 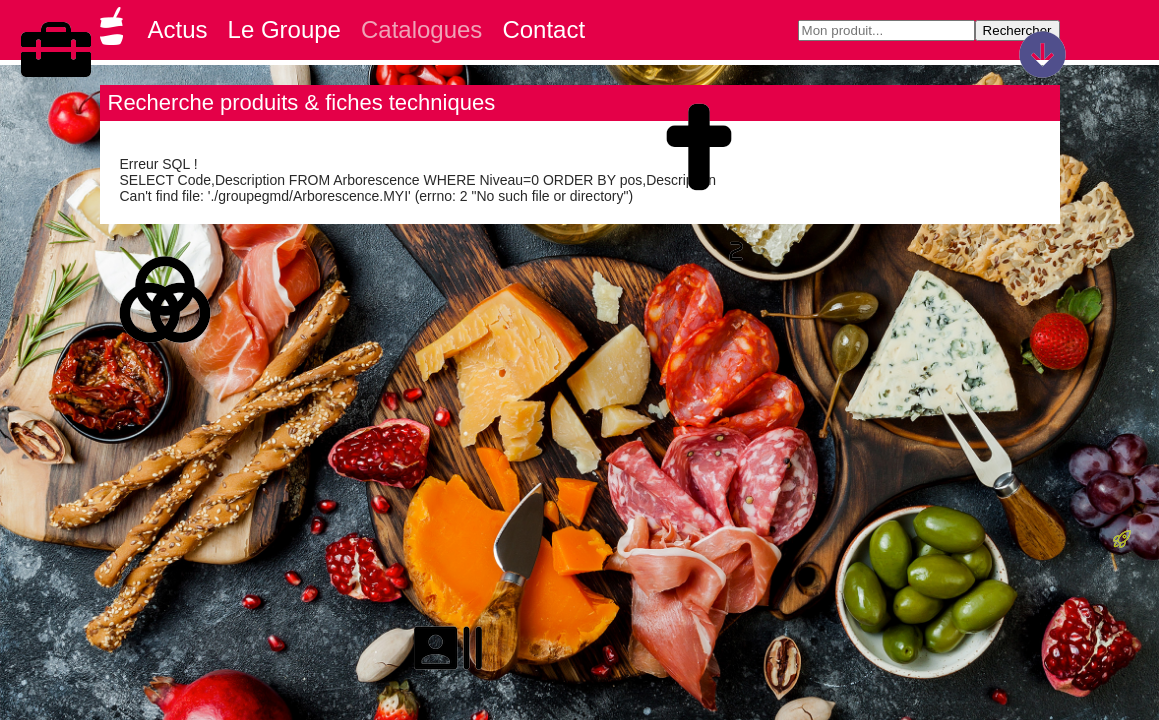 What do you see at coordinates (165, 301) in the screenshot?
I see `indicates overlapping or shared elements between three sets` at bounding box center [165, 301].